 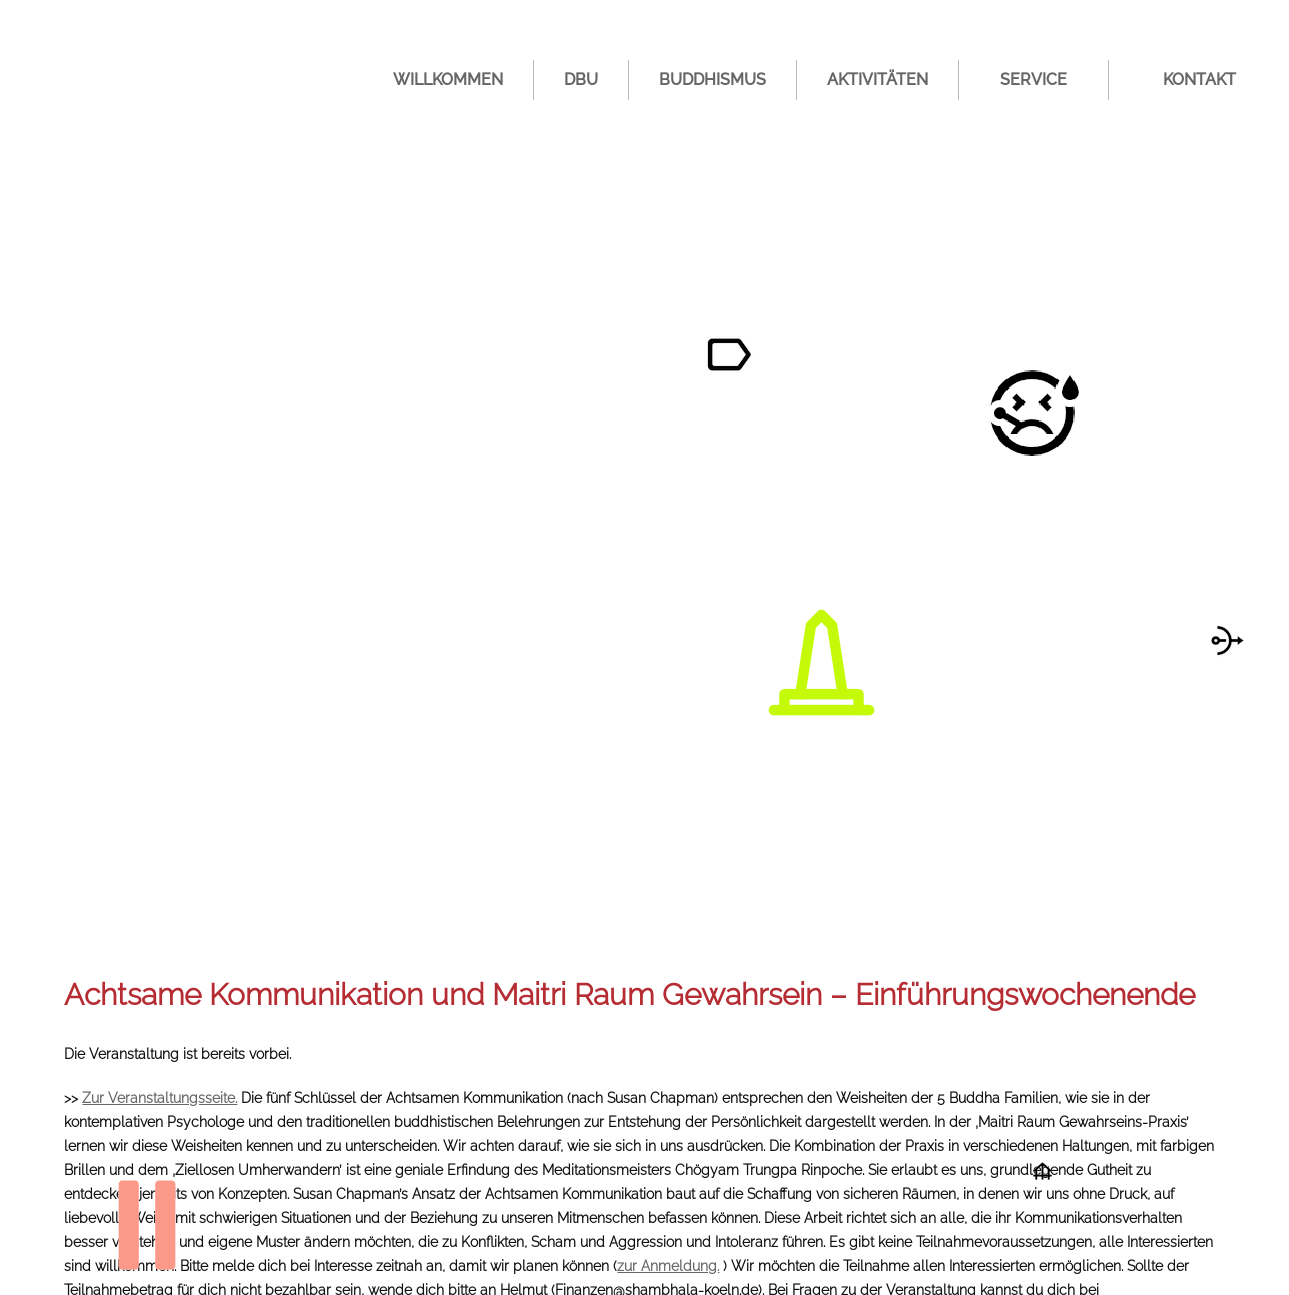 What do you see at coordinates (1227, 640) in the screenshot?
I see `configure network address translation settings` at bounding box center [1227, 640].